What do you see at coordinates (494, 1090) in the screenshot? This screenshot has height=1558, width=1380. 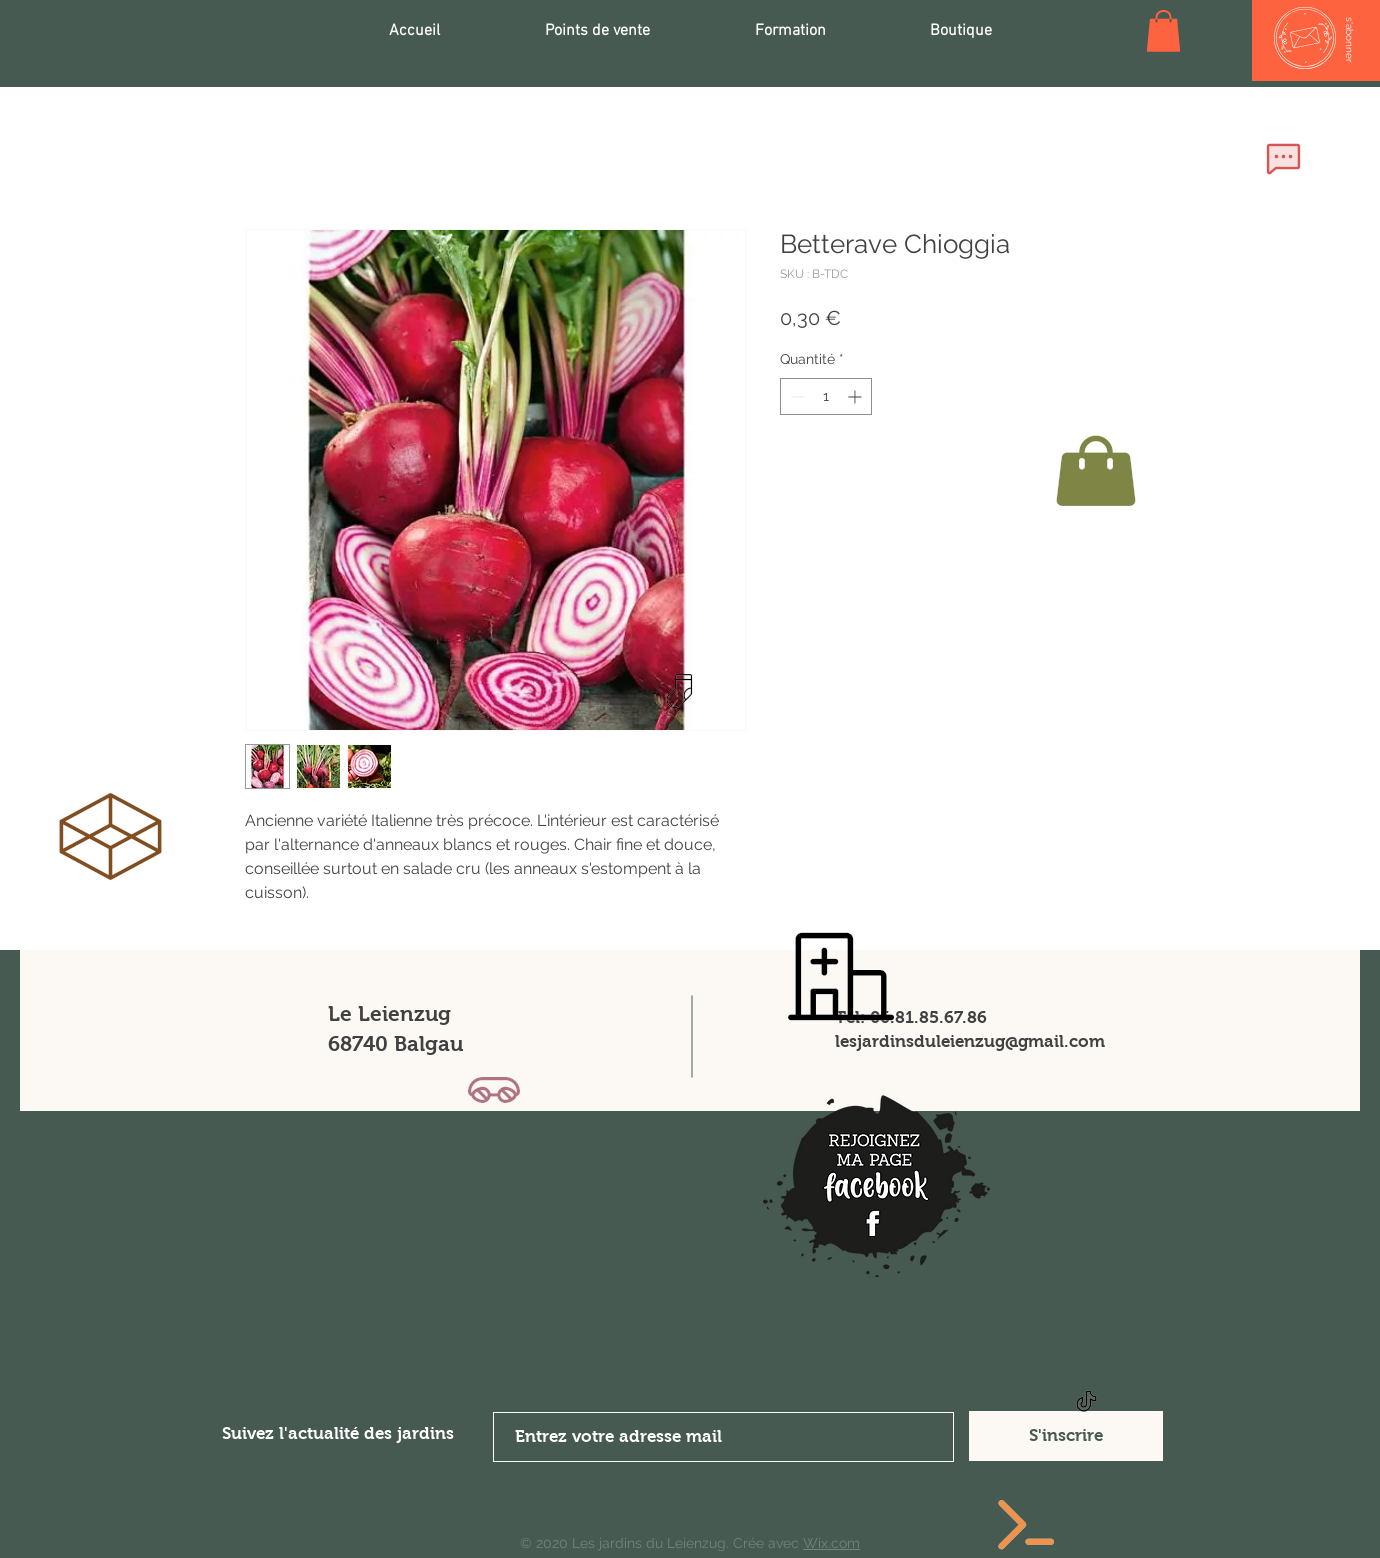 I see `access swimming or diving activity settings` at bounding box center [494, 1090].